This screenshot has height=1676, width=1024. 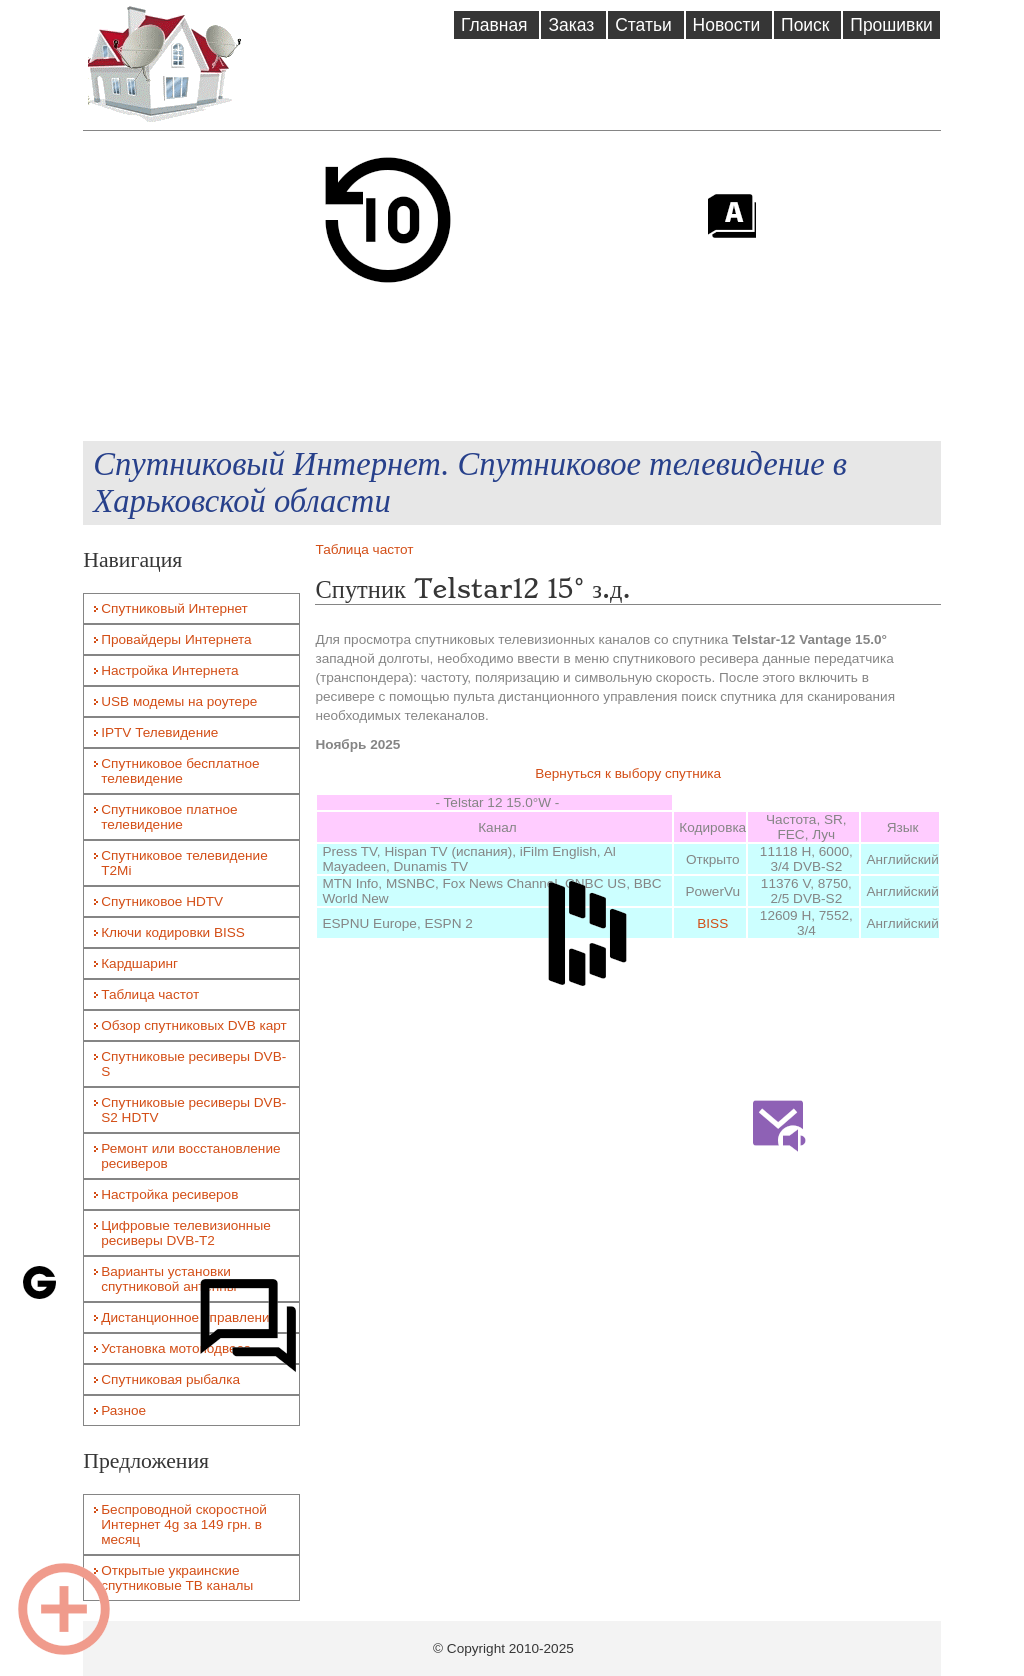 What do you see at coordinates (64, 1609) in the screenshot?
I see `add a new item` at bounding box center [64, 1609].